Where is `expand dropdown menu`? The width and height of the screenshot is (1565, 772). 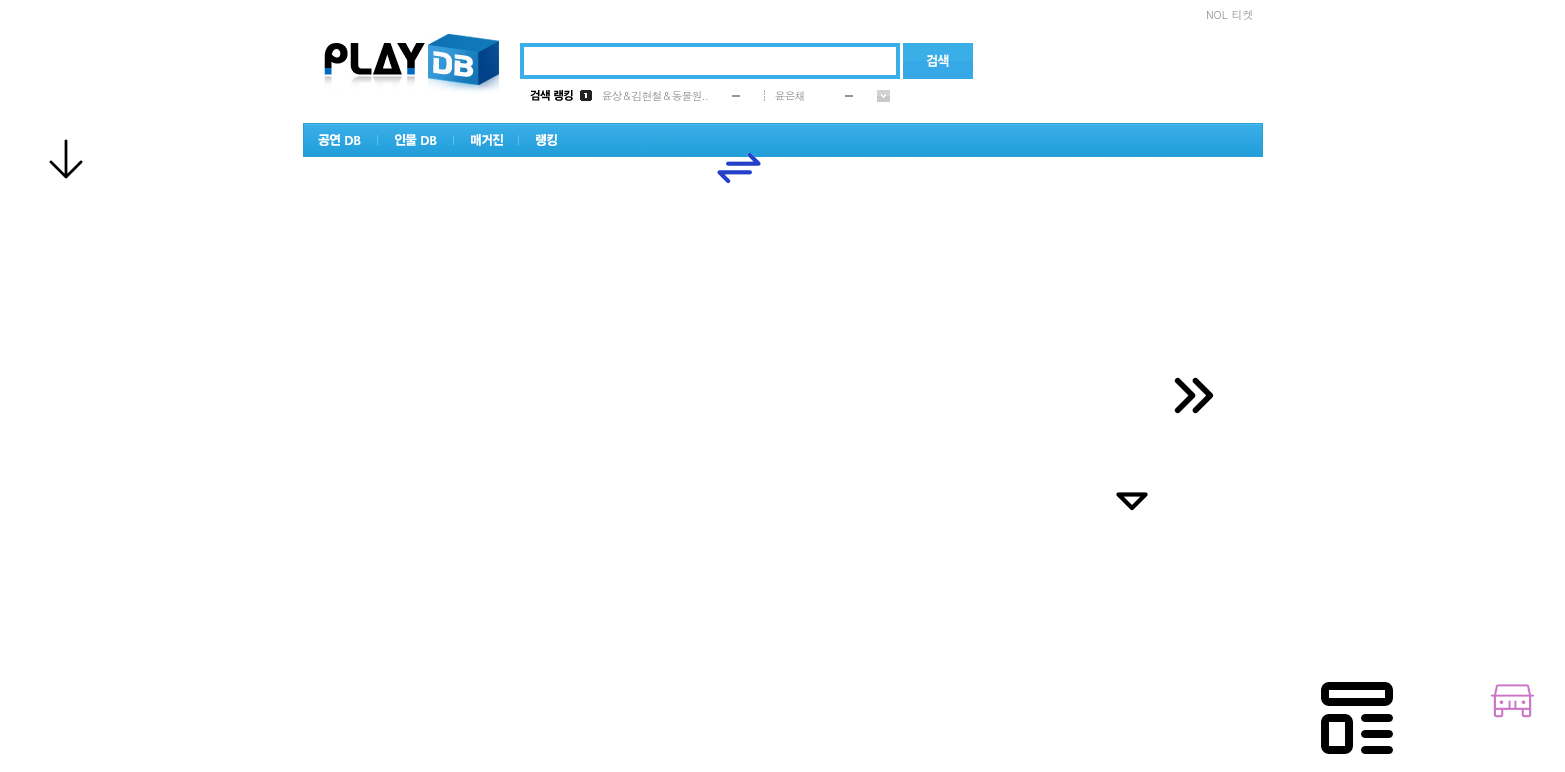 expand dropdown menu is located at coordinates (1132, 499).